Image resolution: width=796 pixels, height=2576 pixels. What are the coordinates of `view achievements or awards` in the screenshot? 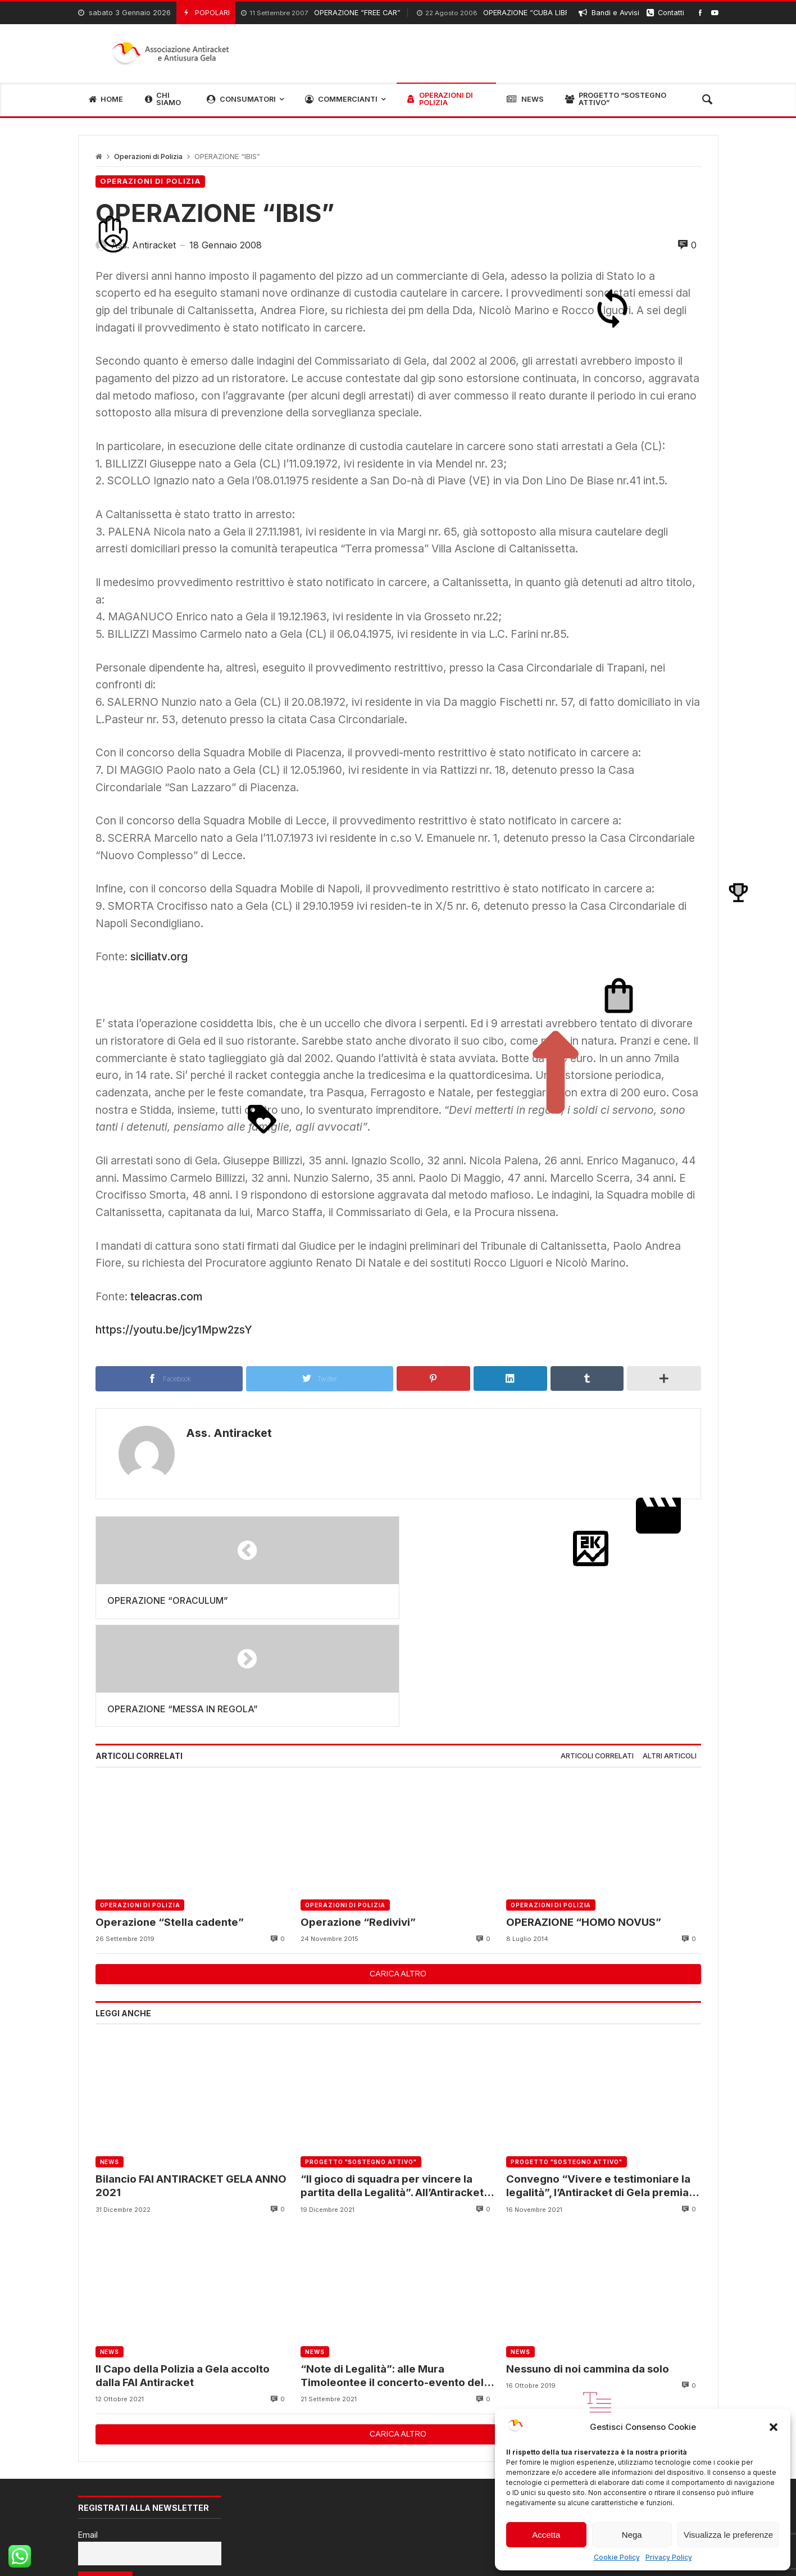 It's located at (738, 892).